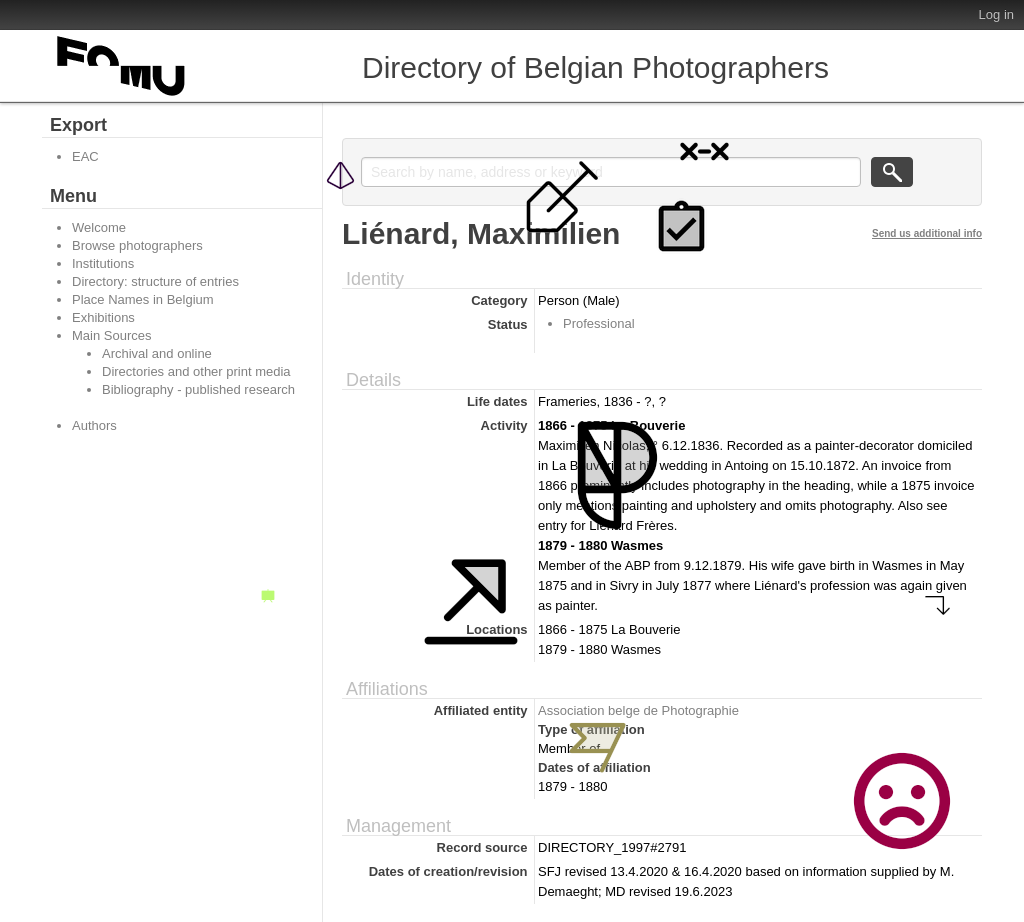  I want to click on view completed tasks or assignments, so click(681, 228).